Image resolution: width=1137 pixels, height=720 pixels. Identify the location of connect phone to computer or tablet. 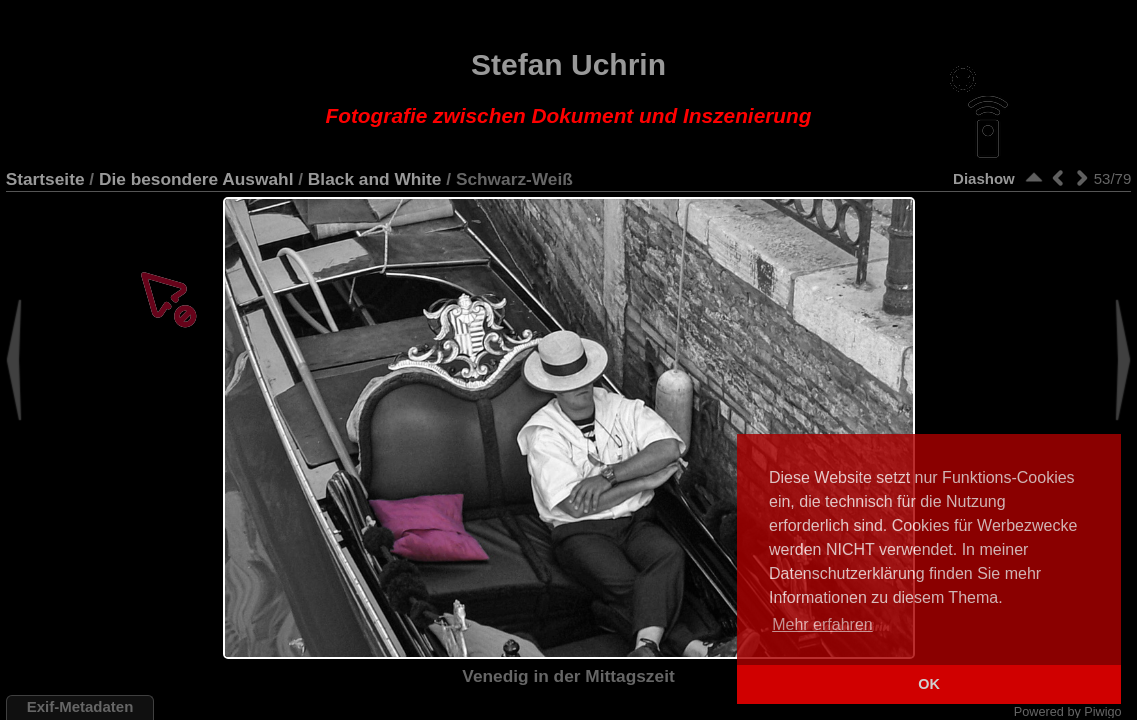
(776, 164).